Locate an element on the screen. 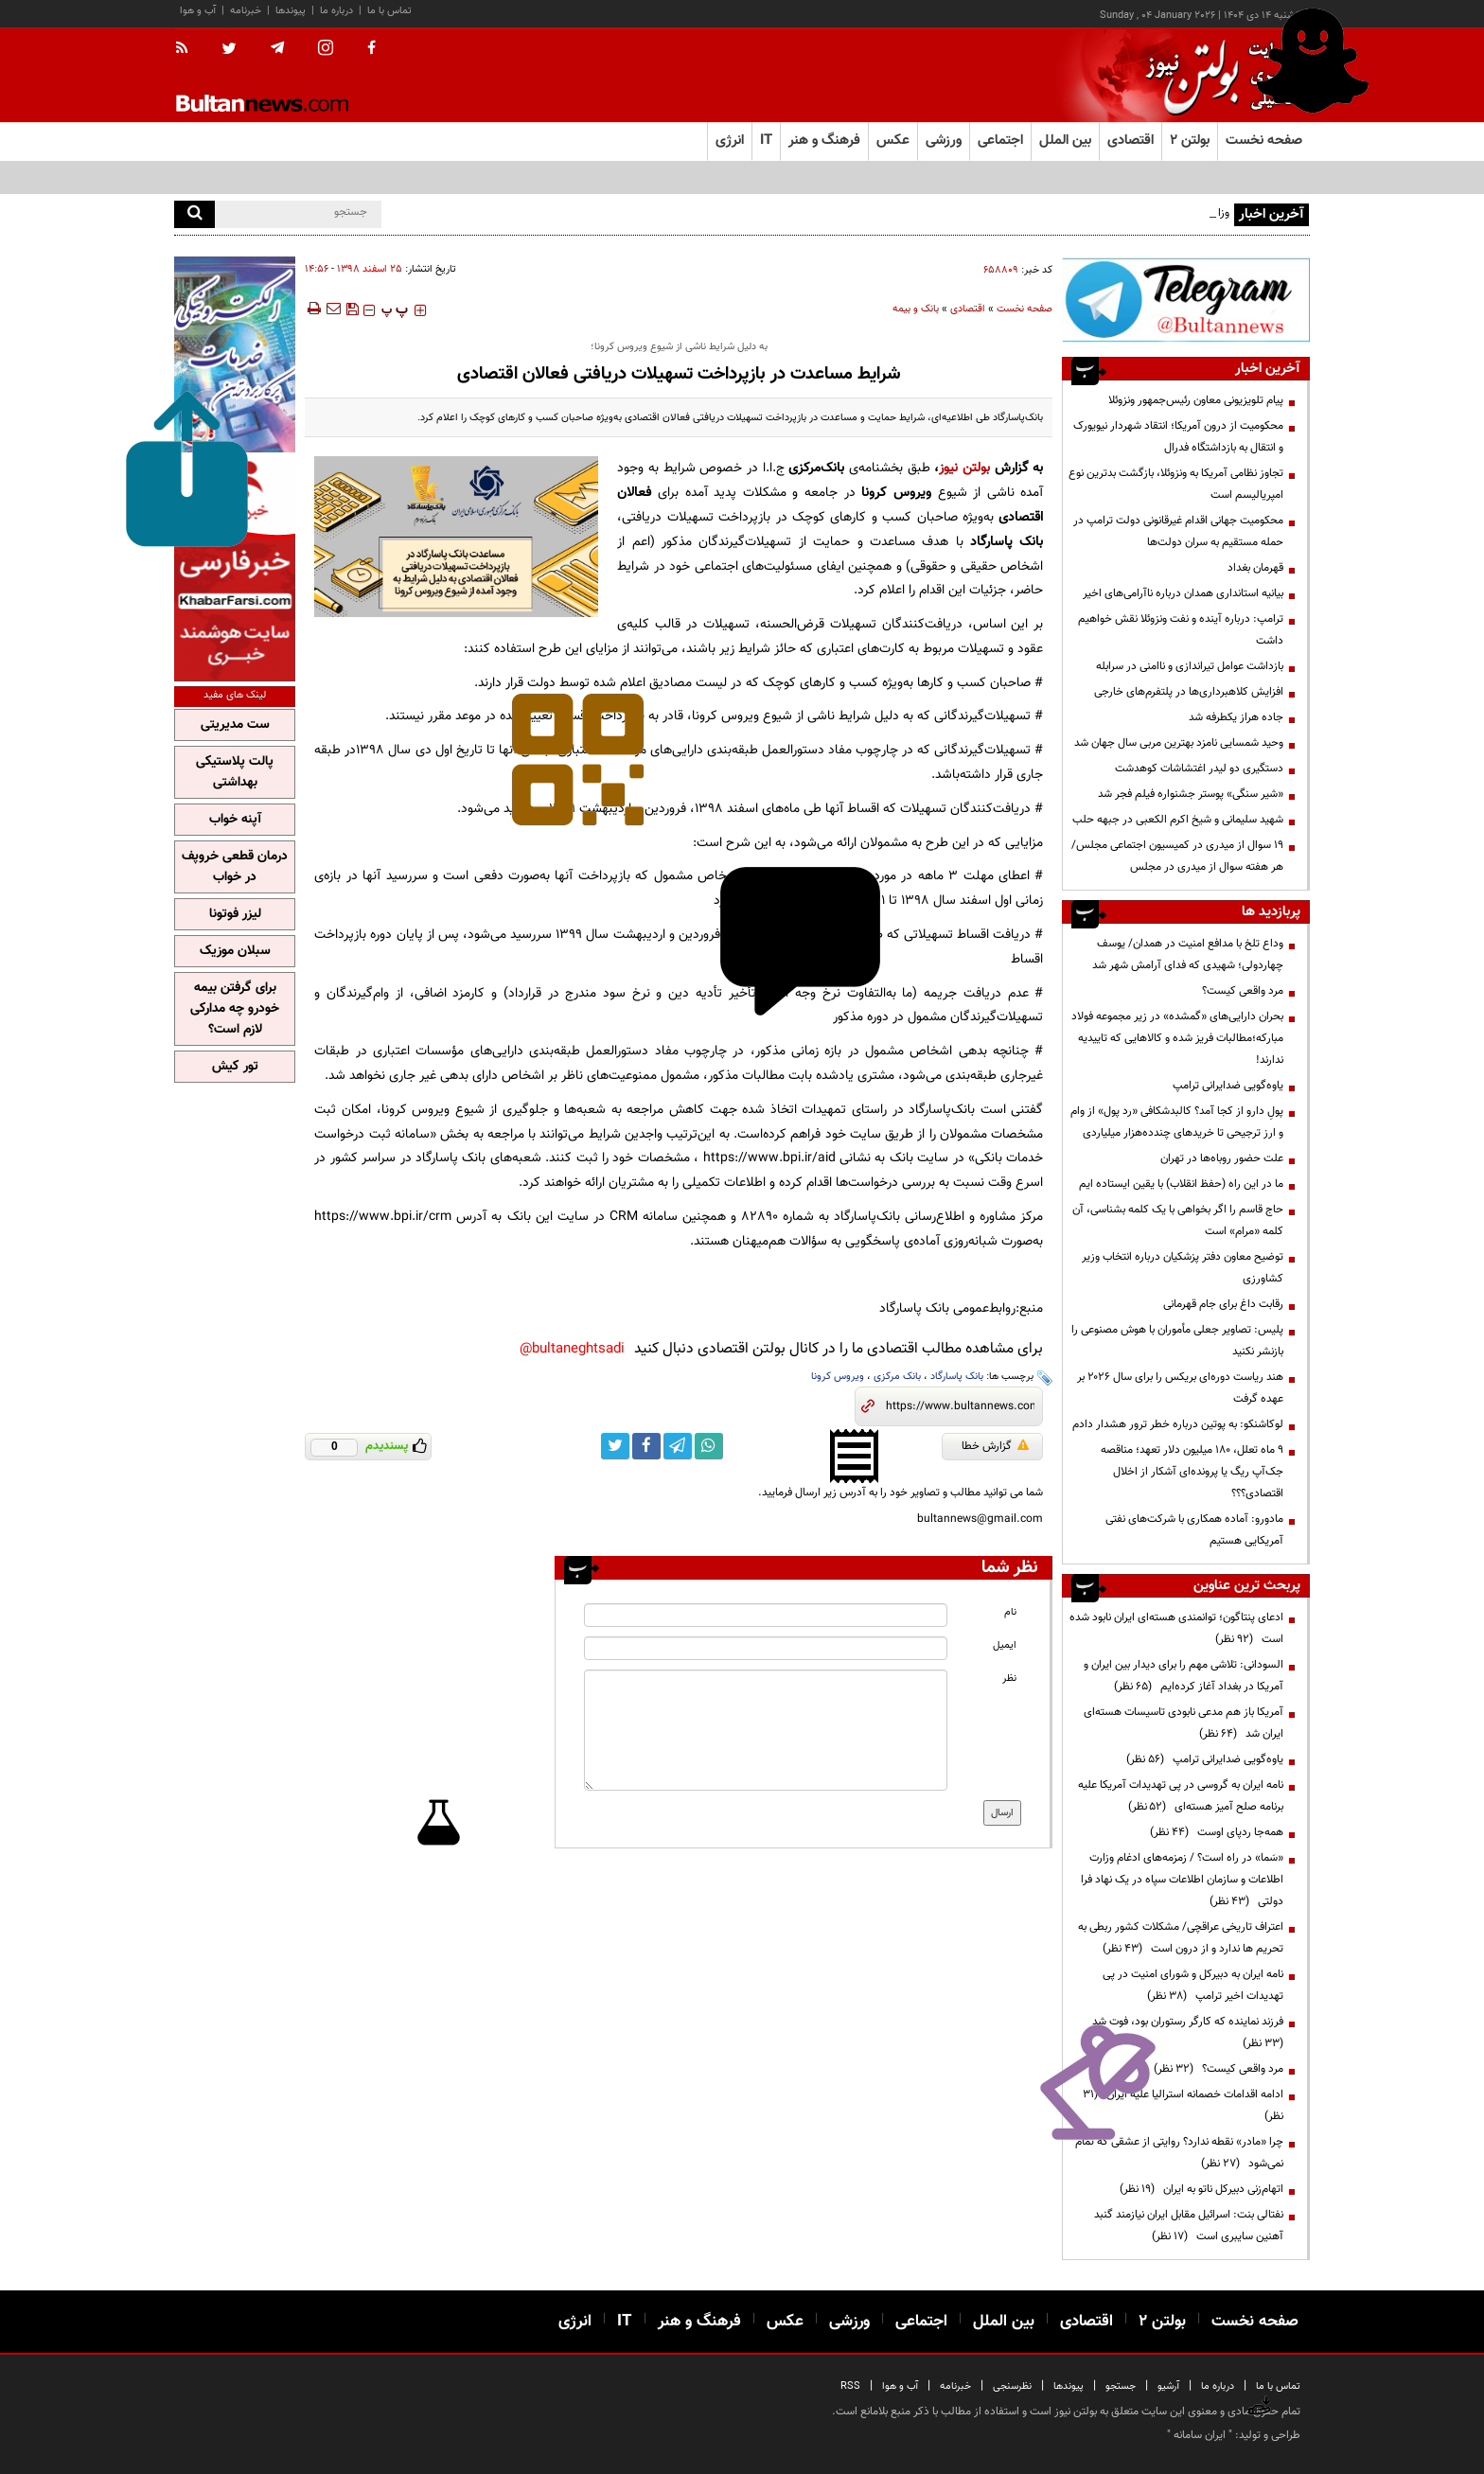 The height and width of the screenshot is (2474, 1484). access lab or experimental features is located at coordinates (438, 1822).